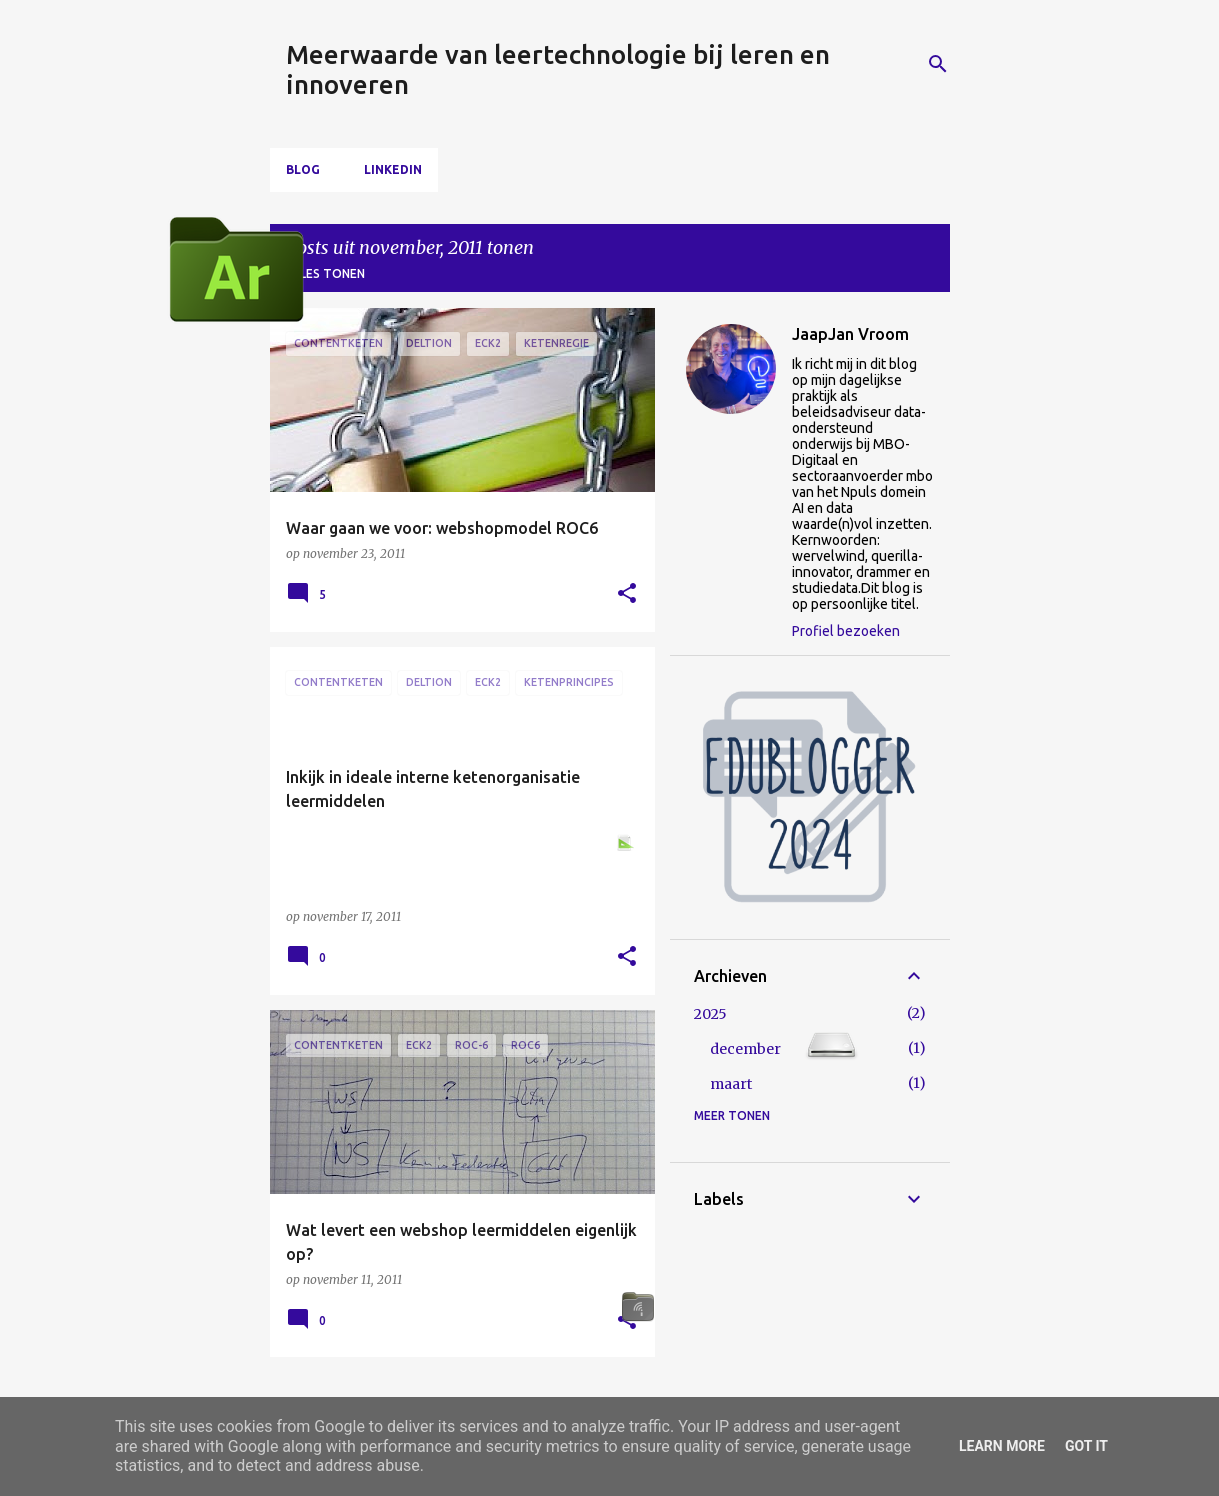  Describe the element at coordinates (638, 1306) in the screenshot. I see `folder synced with insync cloud service` at that location.